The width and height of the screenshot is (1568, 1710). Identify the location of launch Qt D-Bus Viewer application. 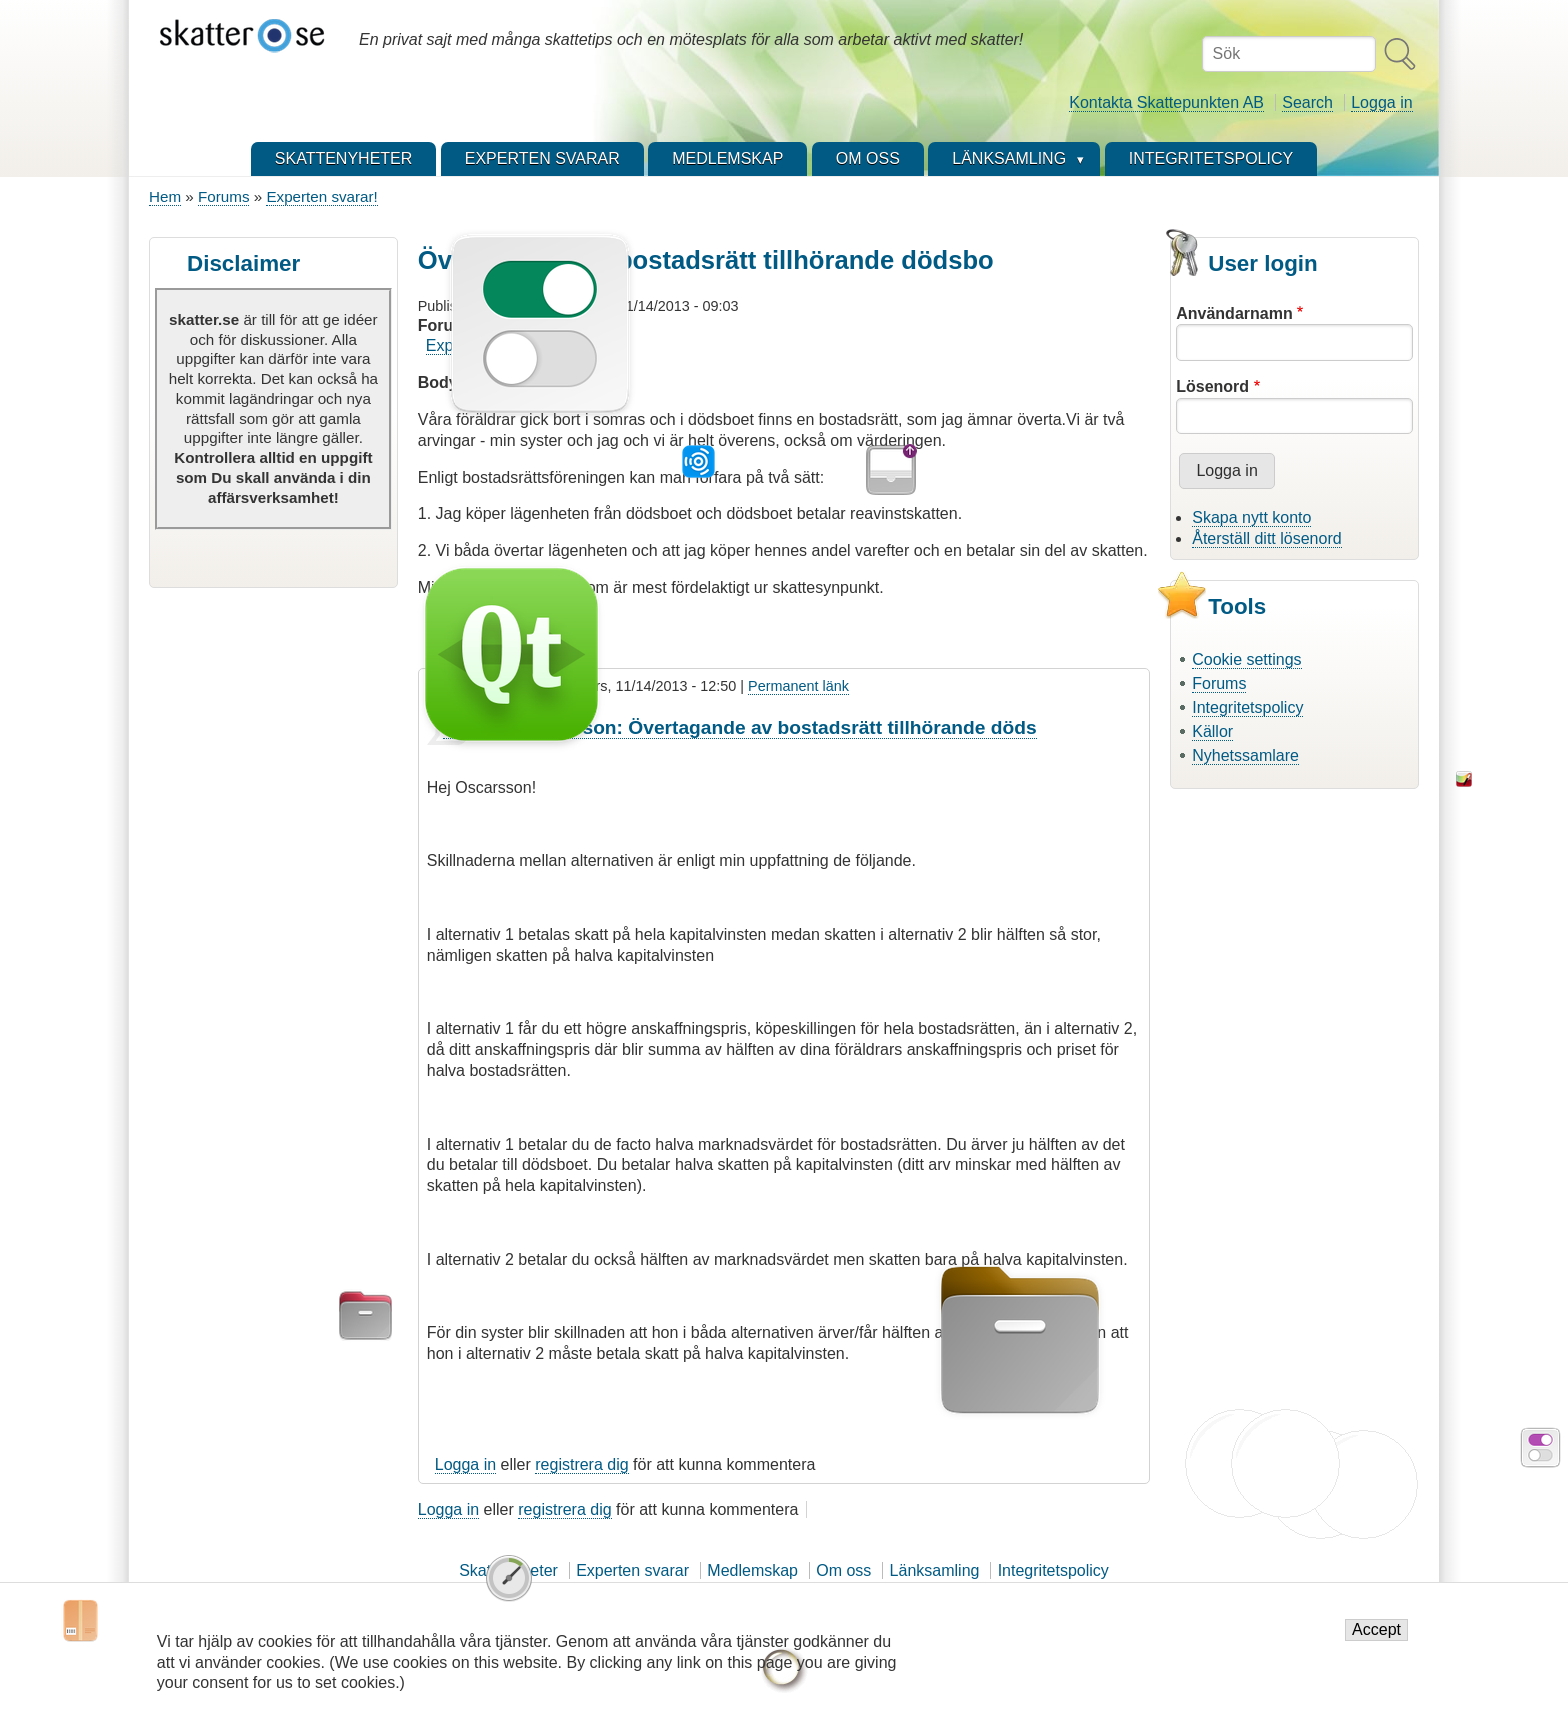
(511, 654).